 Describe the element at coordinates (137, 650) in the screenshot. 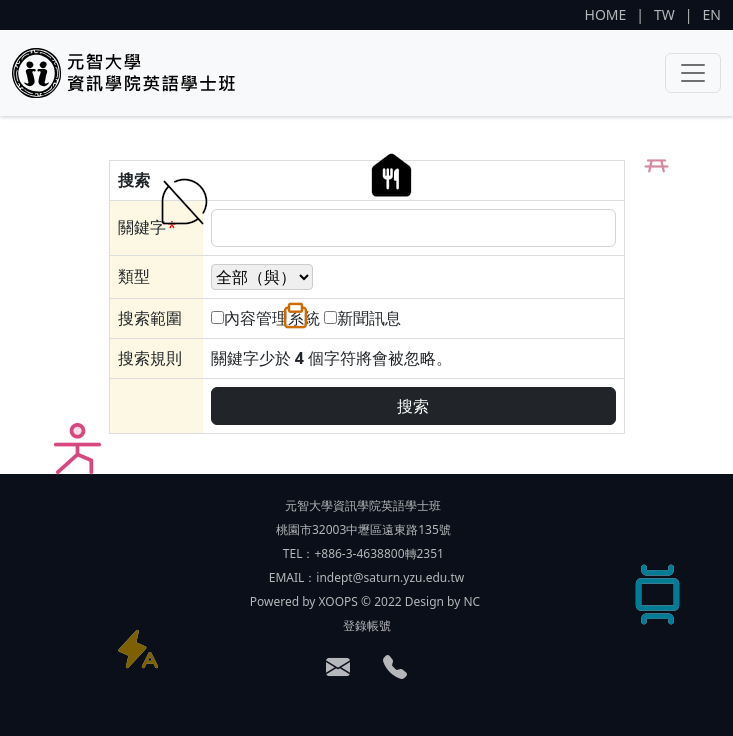

I see `enable auto-flash mode for camera` at that location.